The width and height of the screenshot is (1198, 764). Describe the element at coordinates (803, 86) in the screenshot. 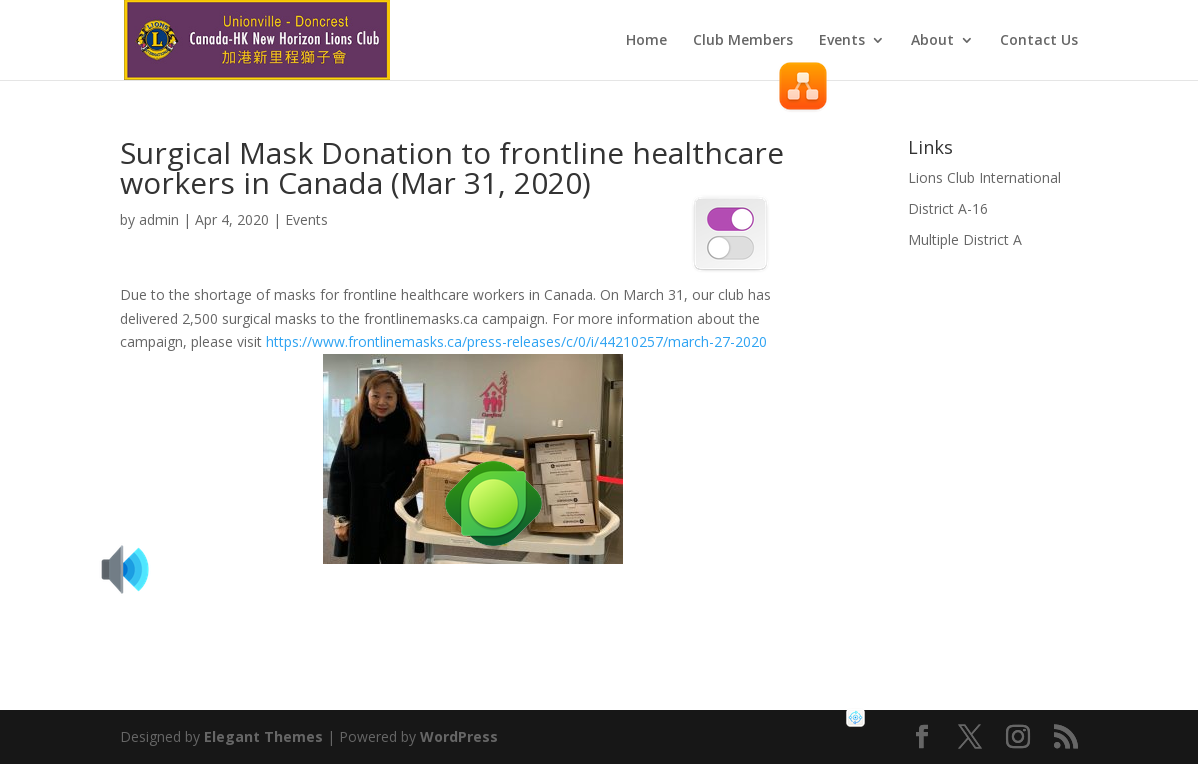

I see `open draw.io diagramming app` at that location.